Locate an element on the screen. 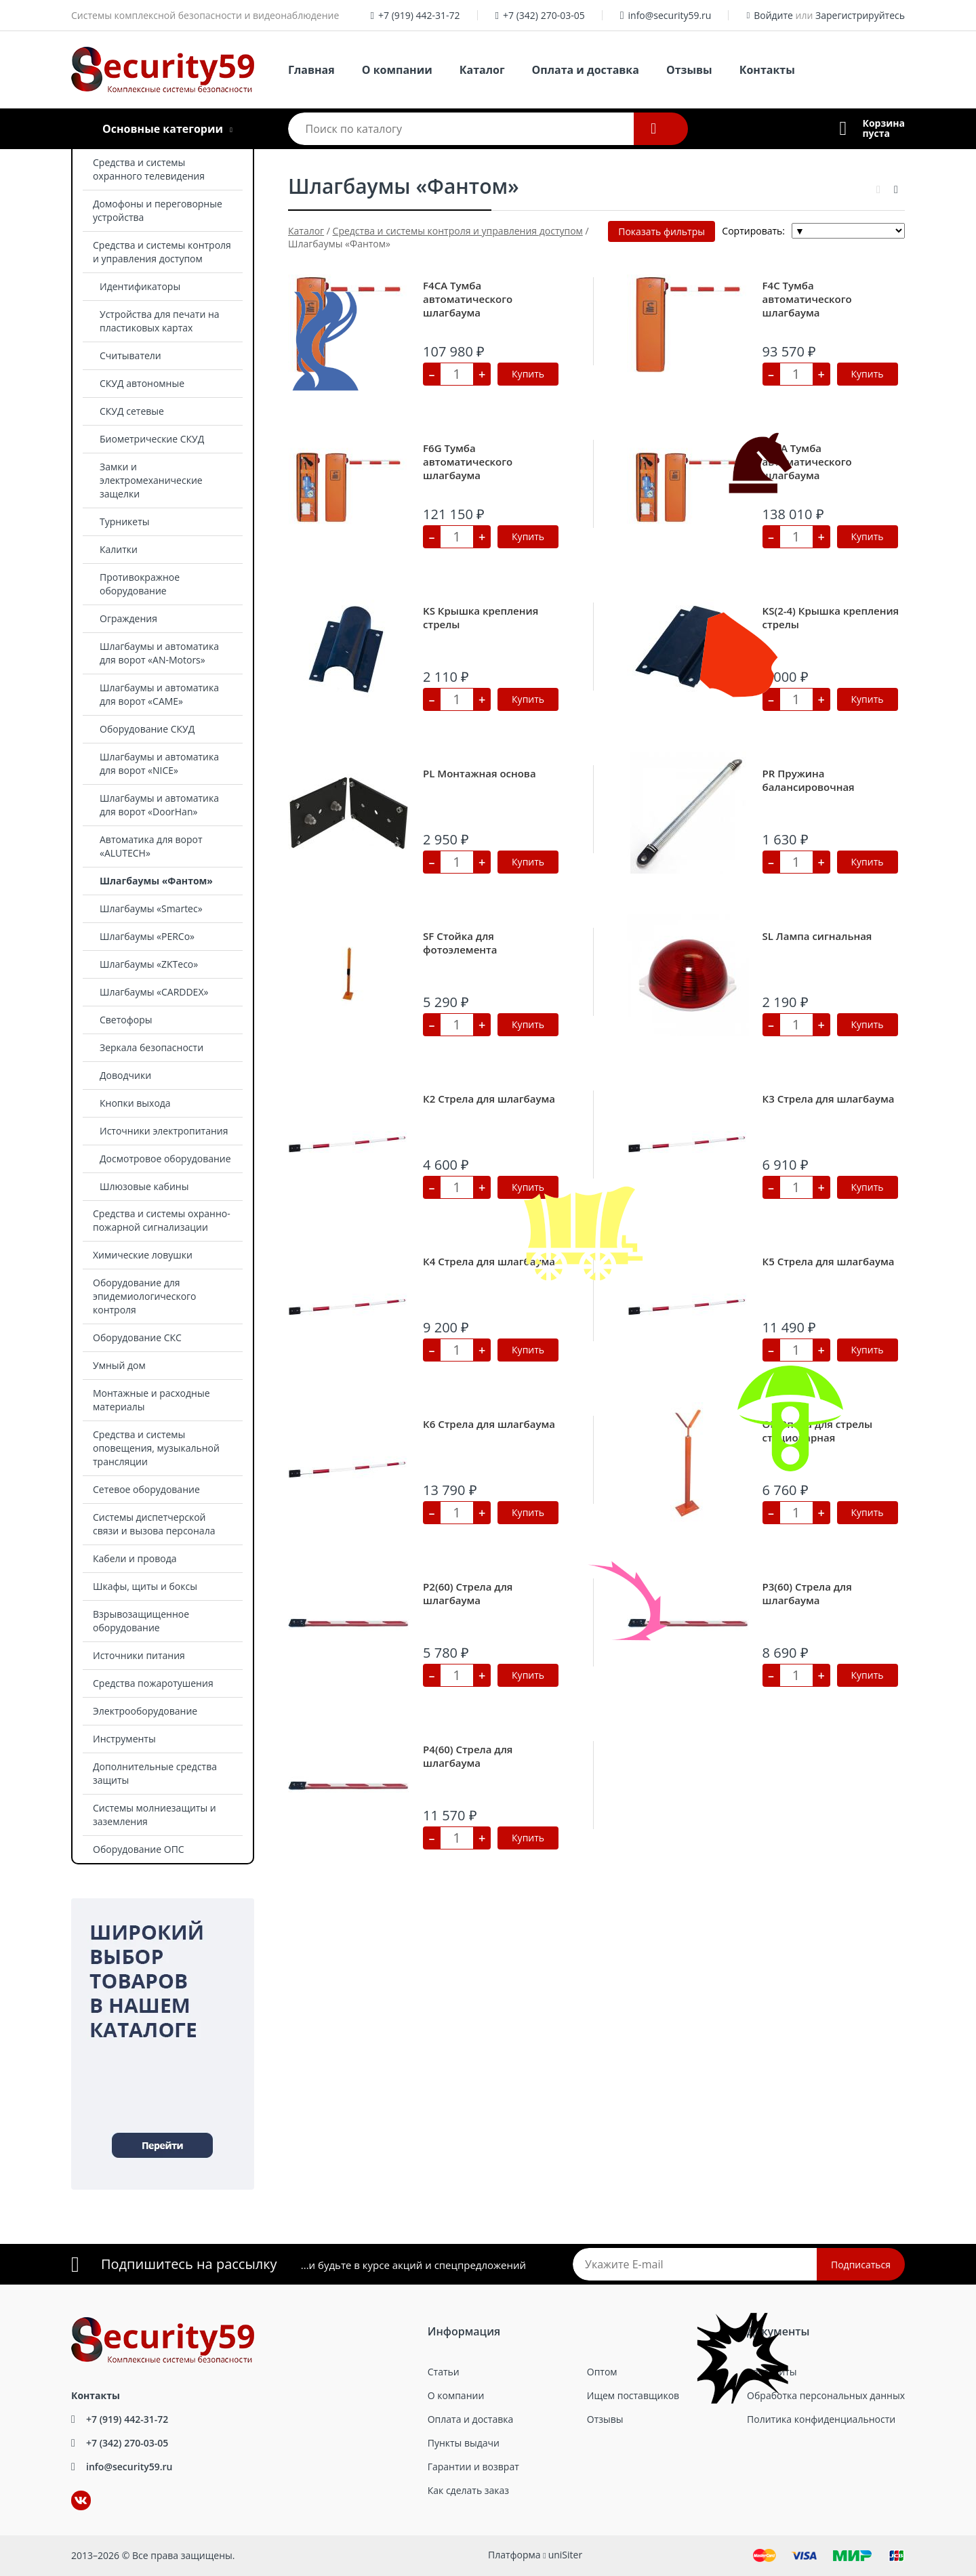 The height and width of the screenshot is (2576, 976). play chess or strategy games is located at coordinates (760, 457).